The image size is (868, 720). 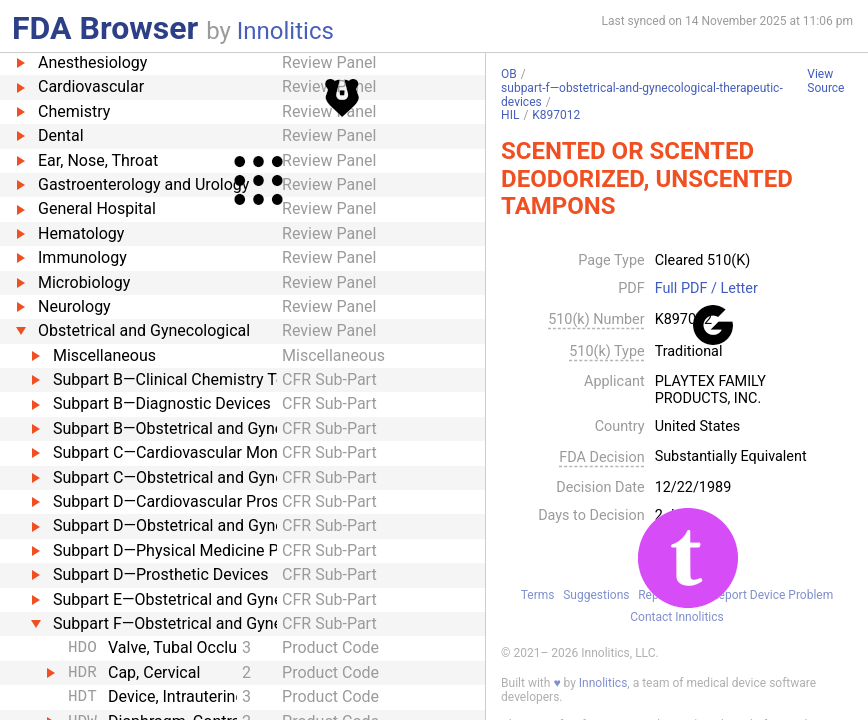 What do you see at coordinates (713, 325) in the screenshot?
I see `visit justgiving fundraising platform` at bounding box center [713, 325].